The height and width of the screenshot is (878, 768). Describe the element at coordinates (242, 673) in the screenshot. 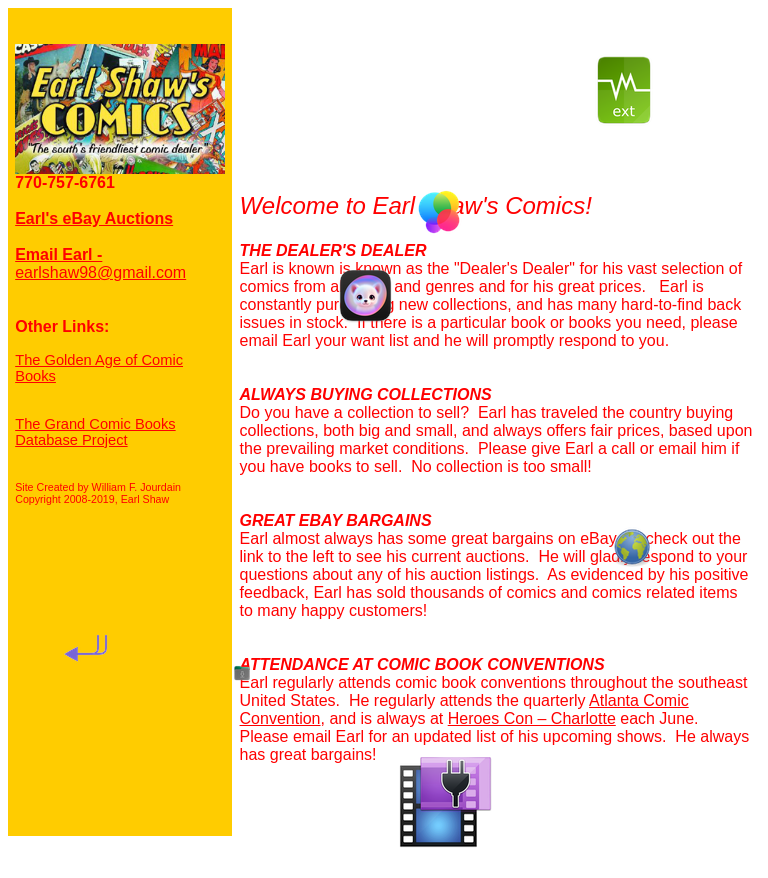

I see `open your downloads folder` at that location.